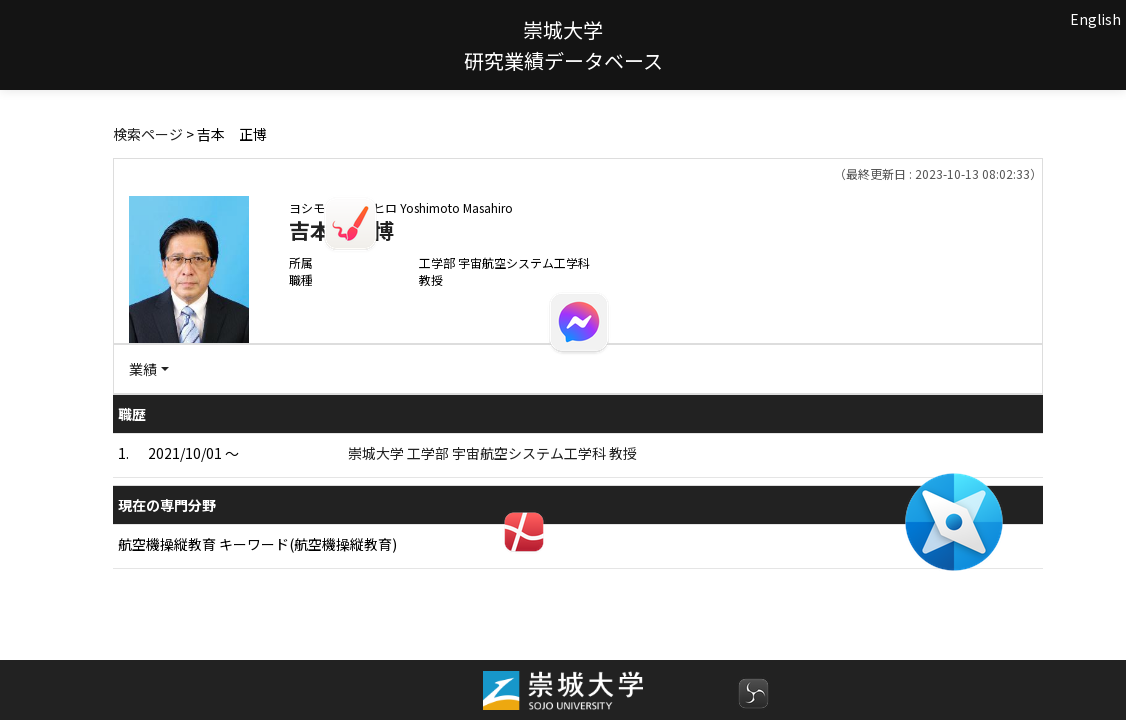  I want to click on open wineglass app for managing wine/windows applications, so click(524, 532).